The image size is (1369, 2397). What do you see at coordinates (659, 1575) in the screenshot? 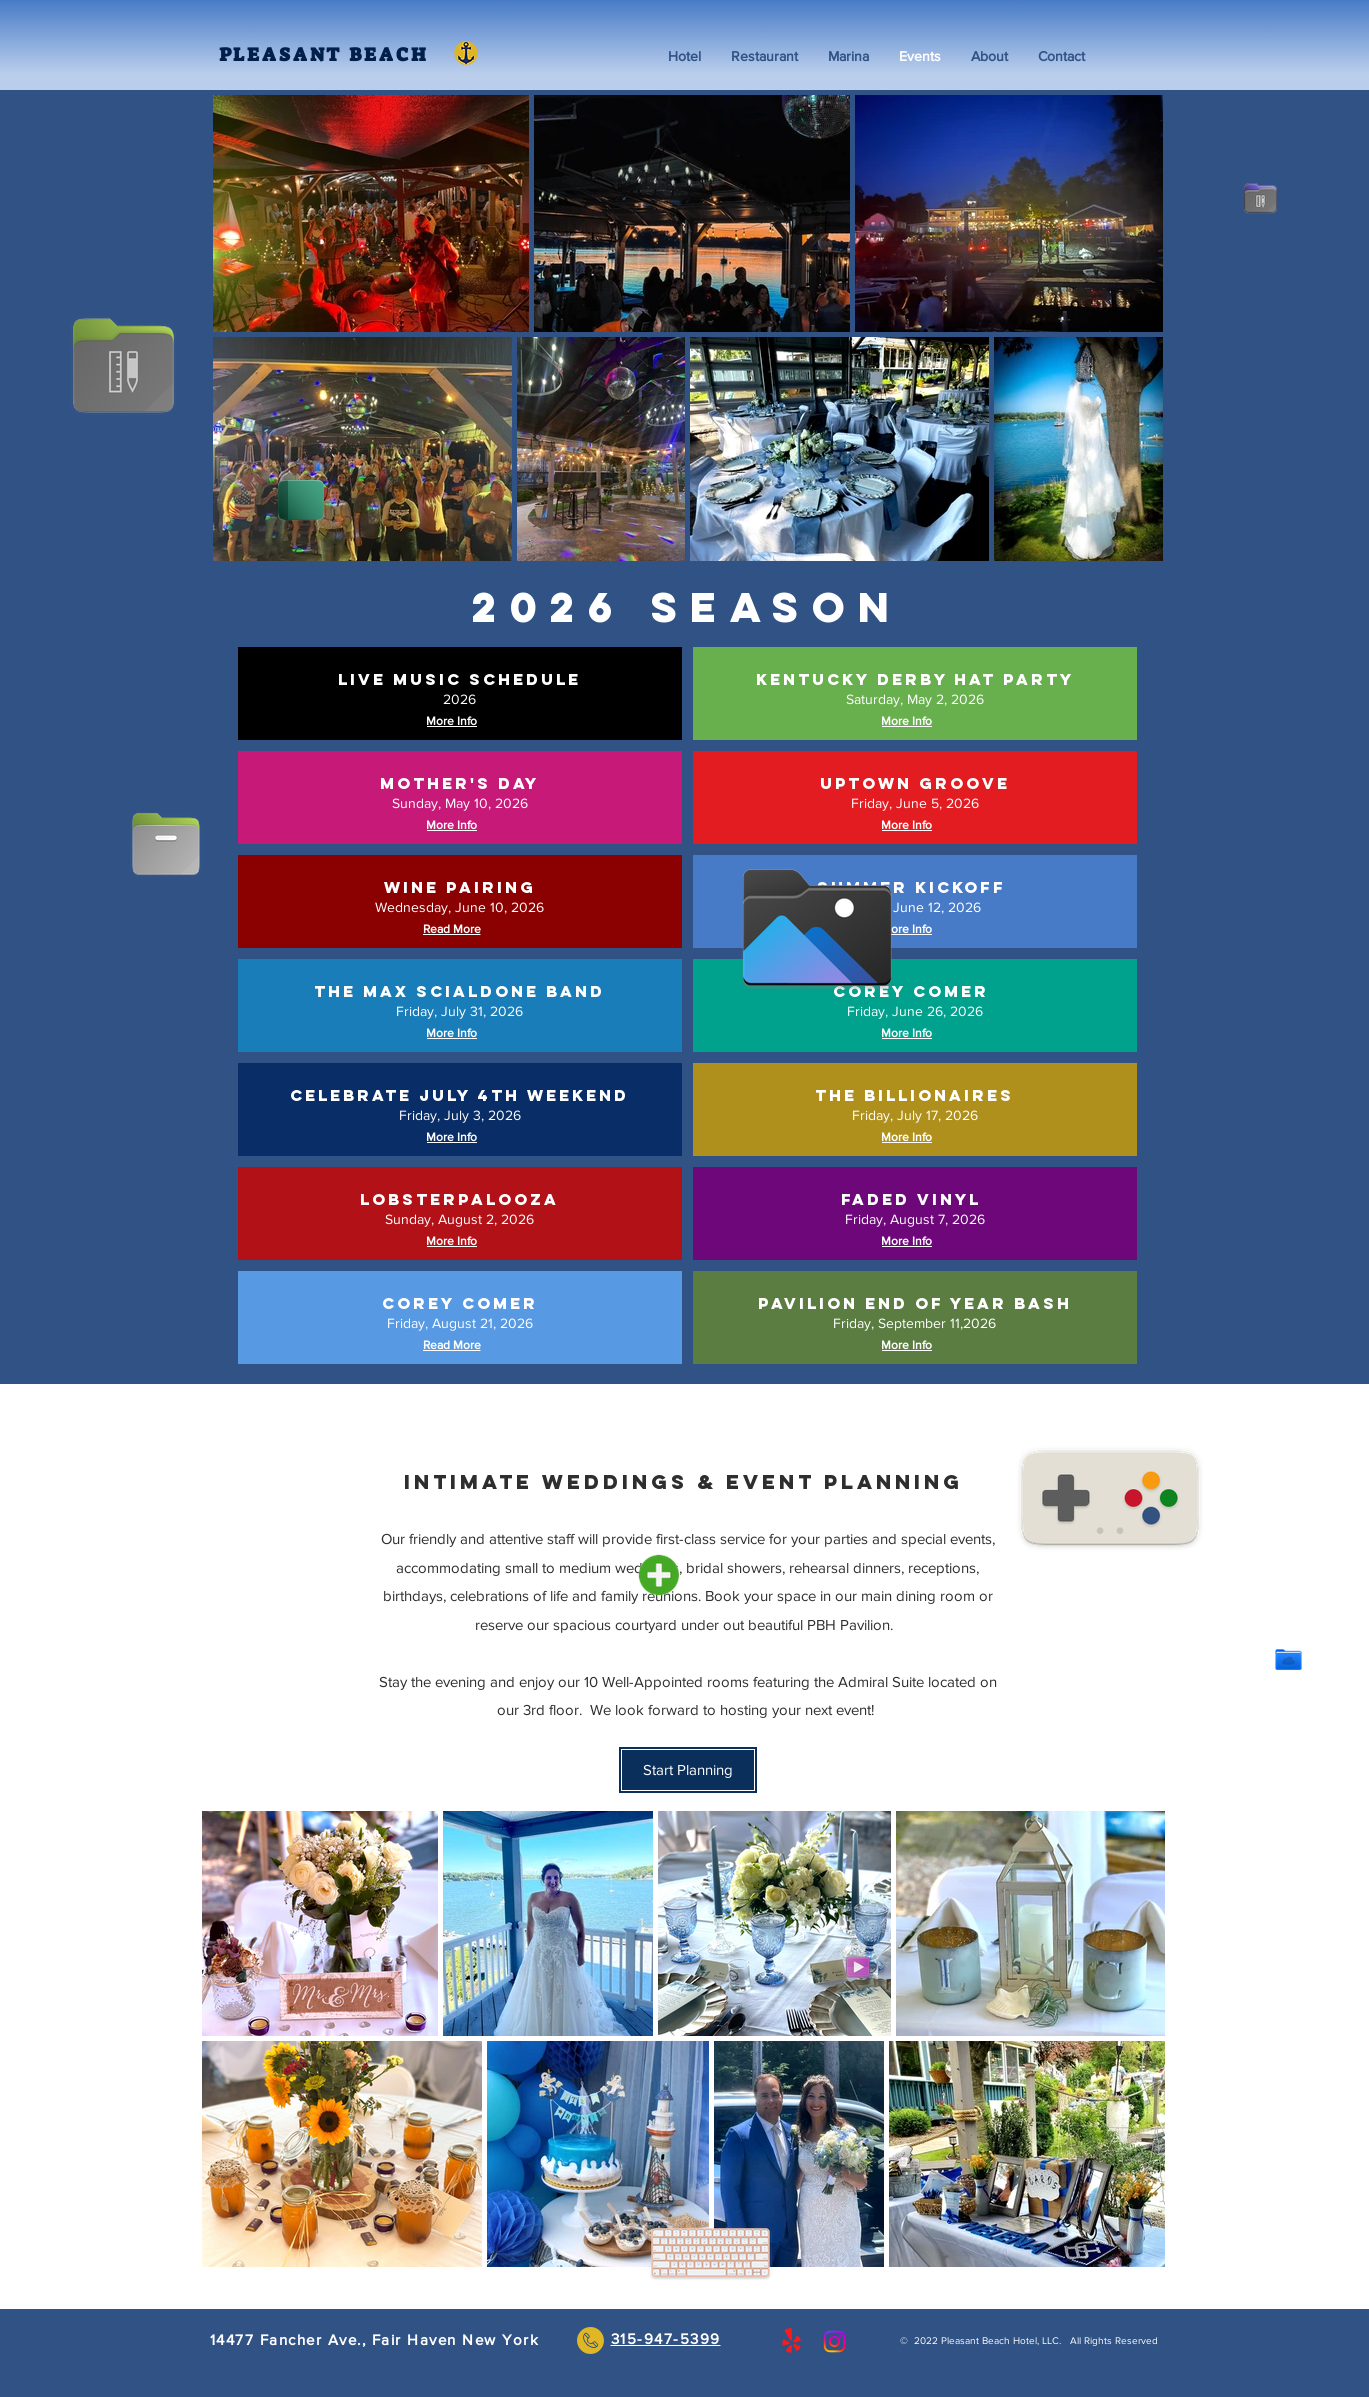
I see `add a new item to the list` at bounding box center [659, 1575].